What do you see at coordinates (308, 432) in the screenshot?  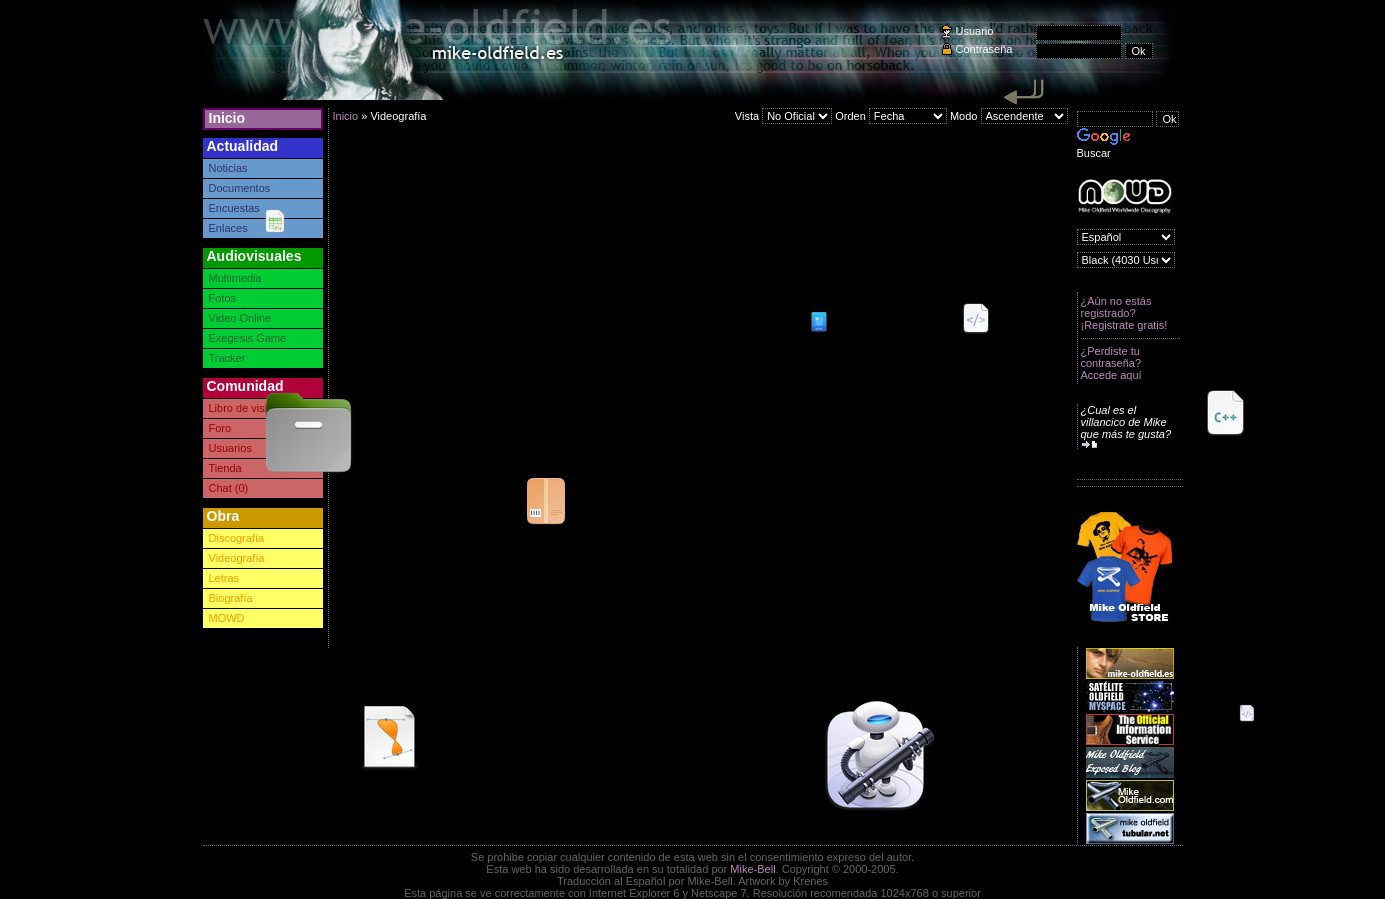 I see `open the file manager app` at bounding box center [308, 432].